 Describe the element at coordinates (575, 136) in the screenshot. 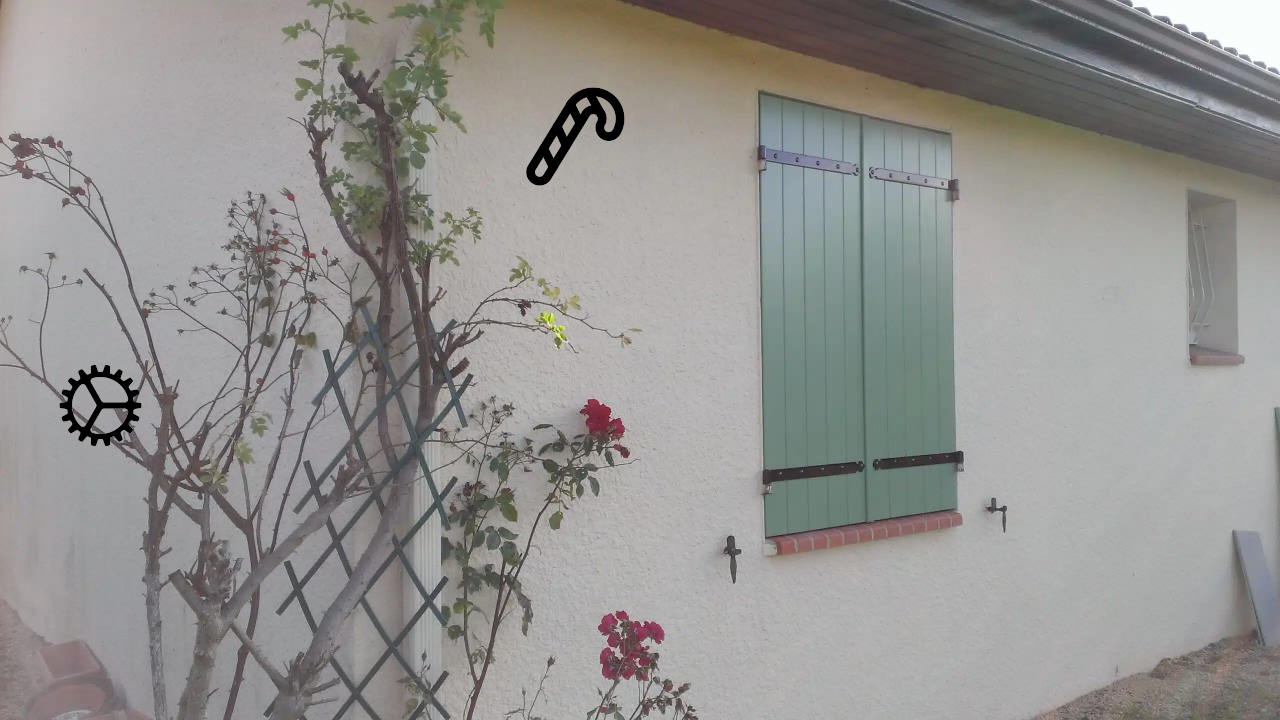

I see `indicates holiday or seasonal content` at that location.